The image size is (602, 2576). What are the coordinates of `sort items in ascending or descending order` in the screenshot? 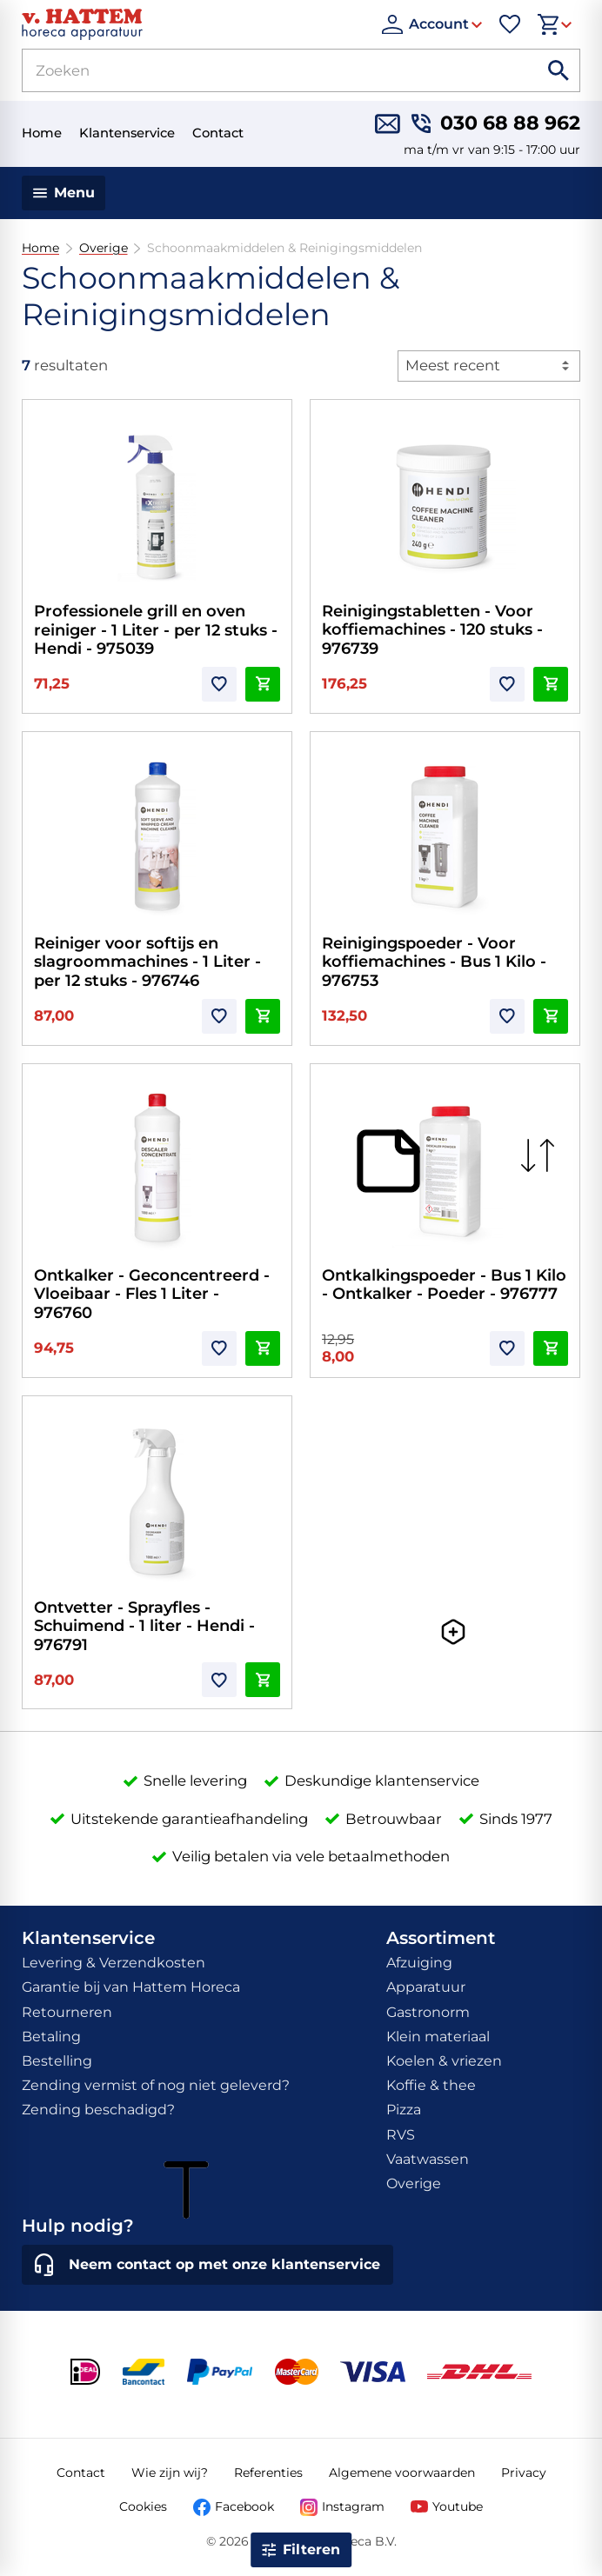 It's located at (538, 1155).